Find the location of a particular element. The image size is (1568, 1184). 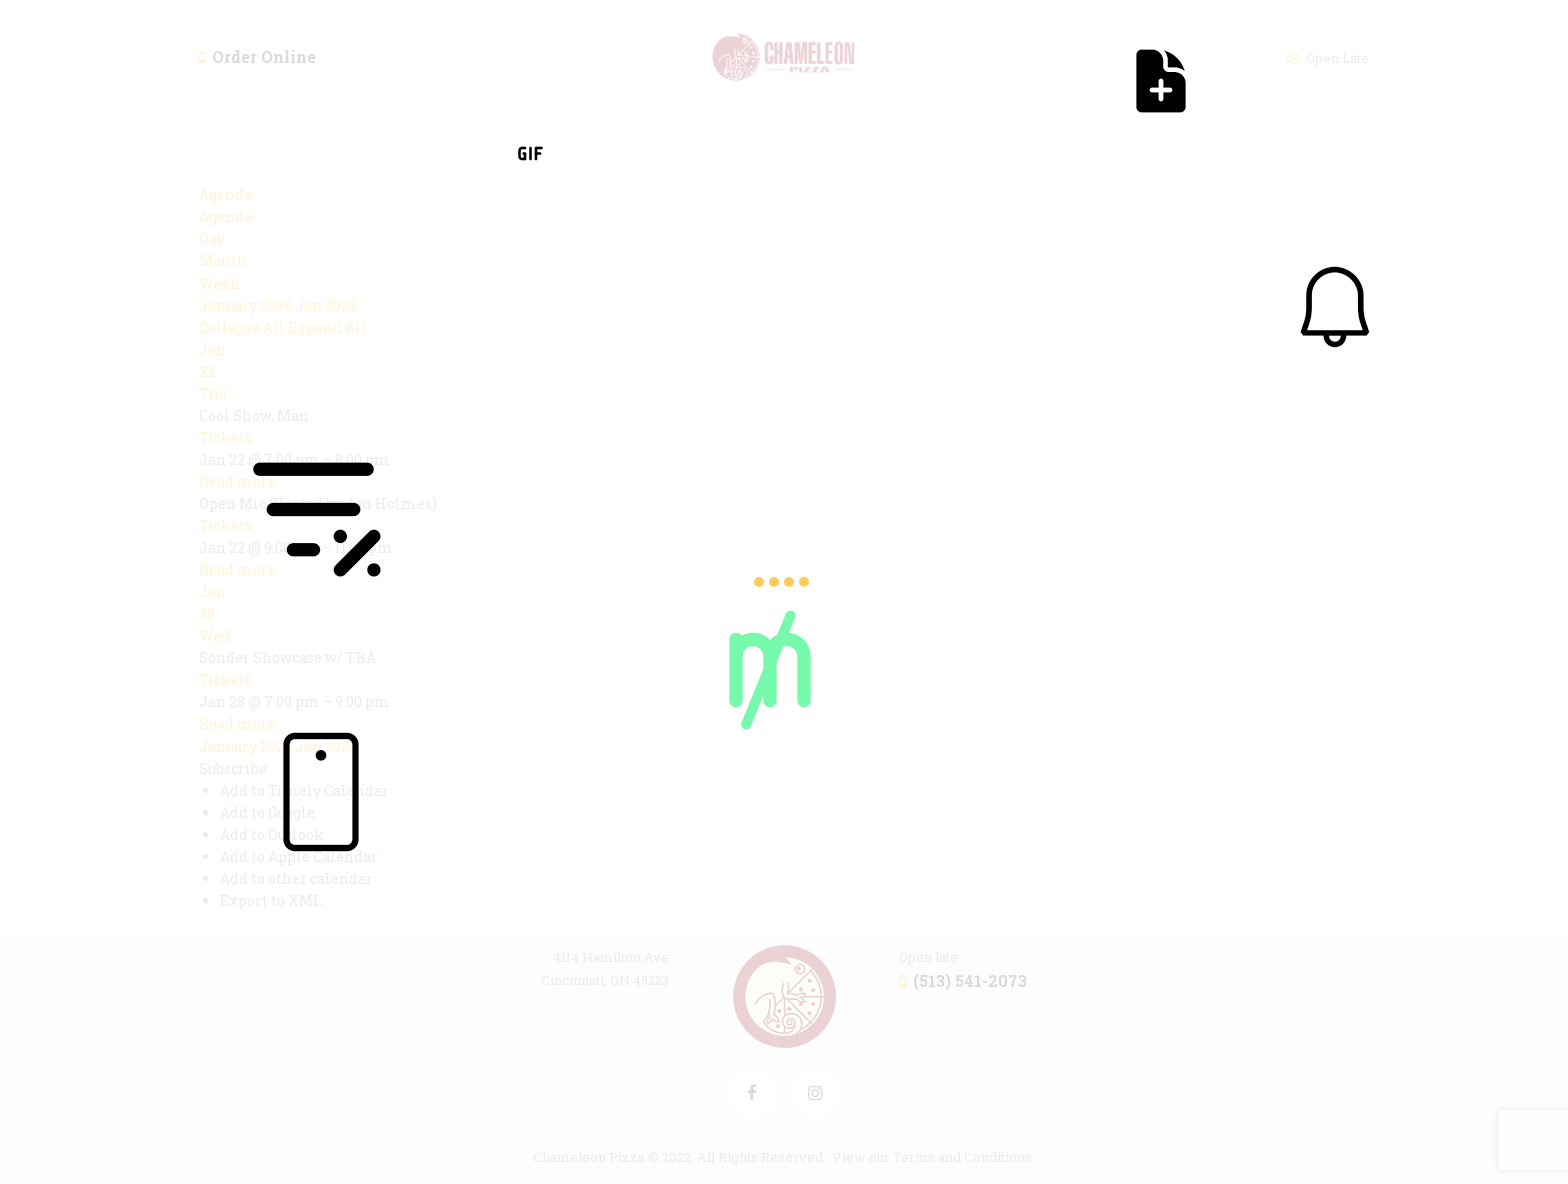

insert a gif into your message is located at coordinates (530, 153).